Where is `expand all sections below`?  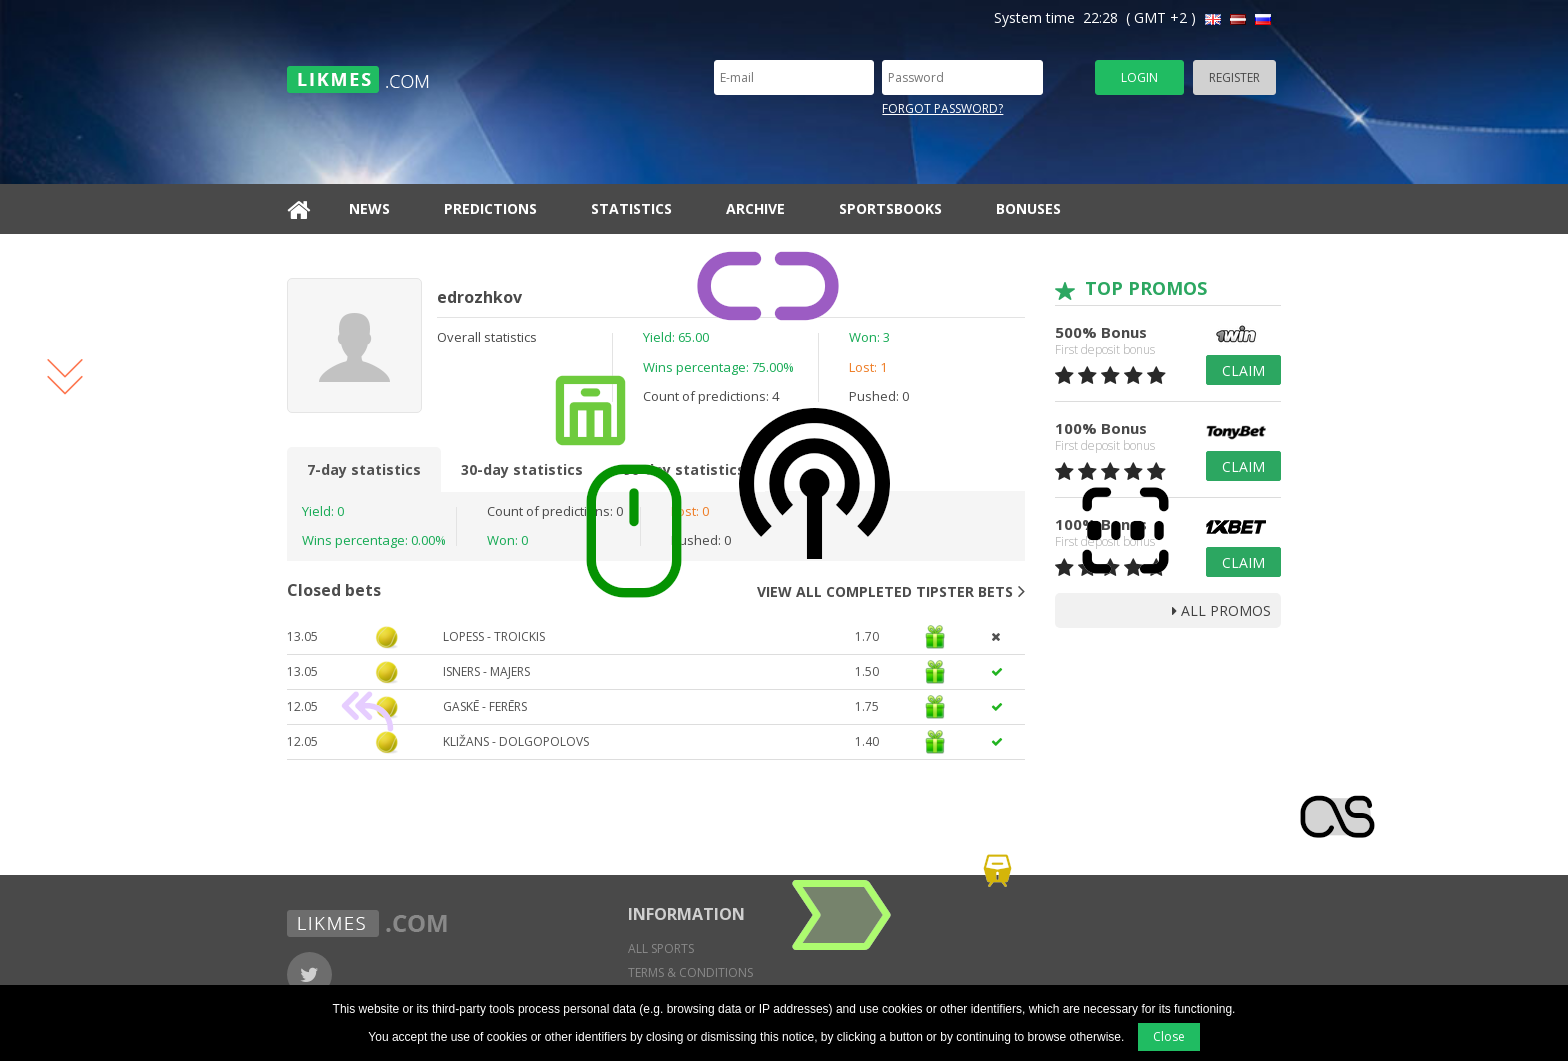
expand all sections below is located at coordinates (65, 375).